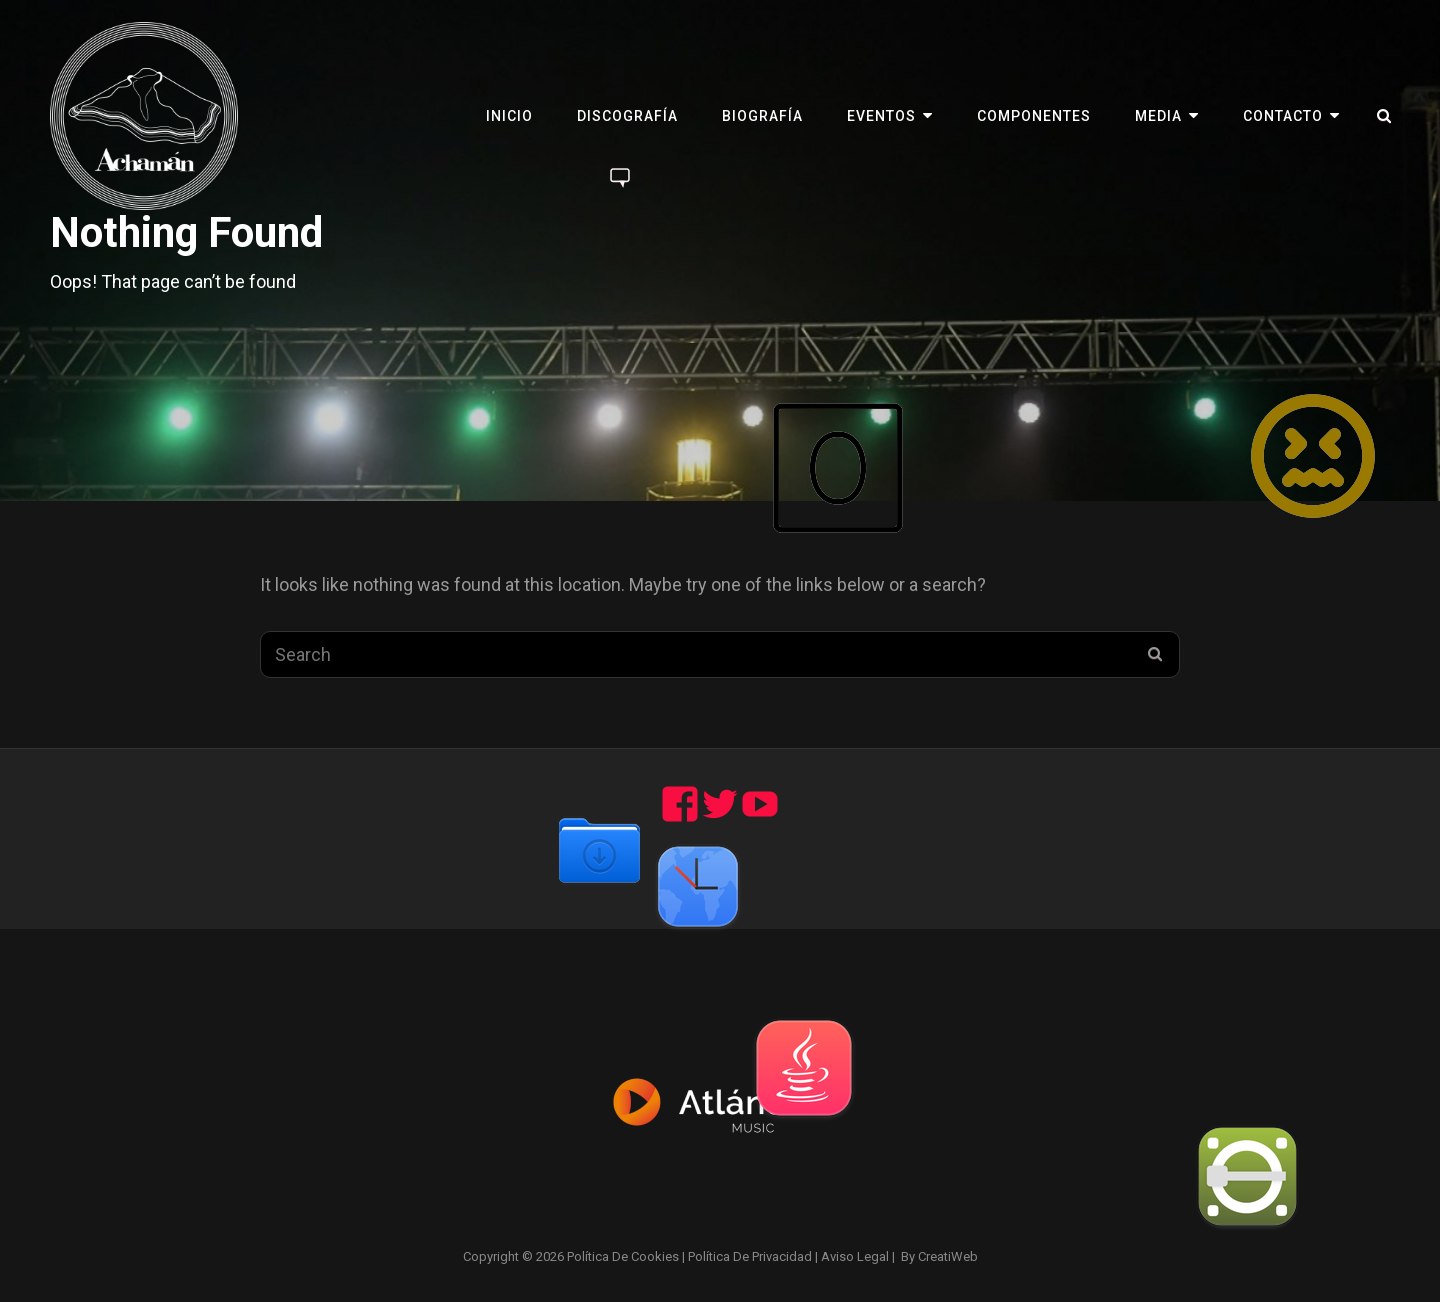  Describe the element at coordinates (698, 888) in the screenshot. I see `configure network time protocol settings` at that location.